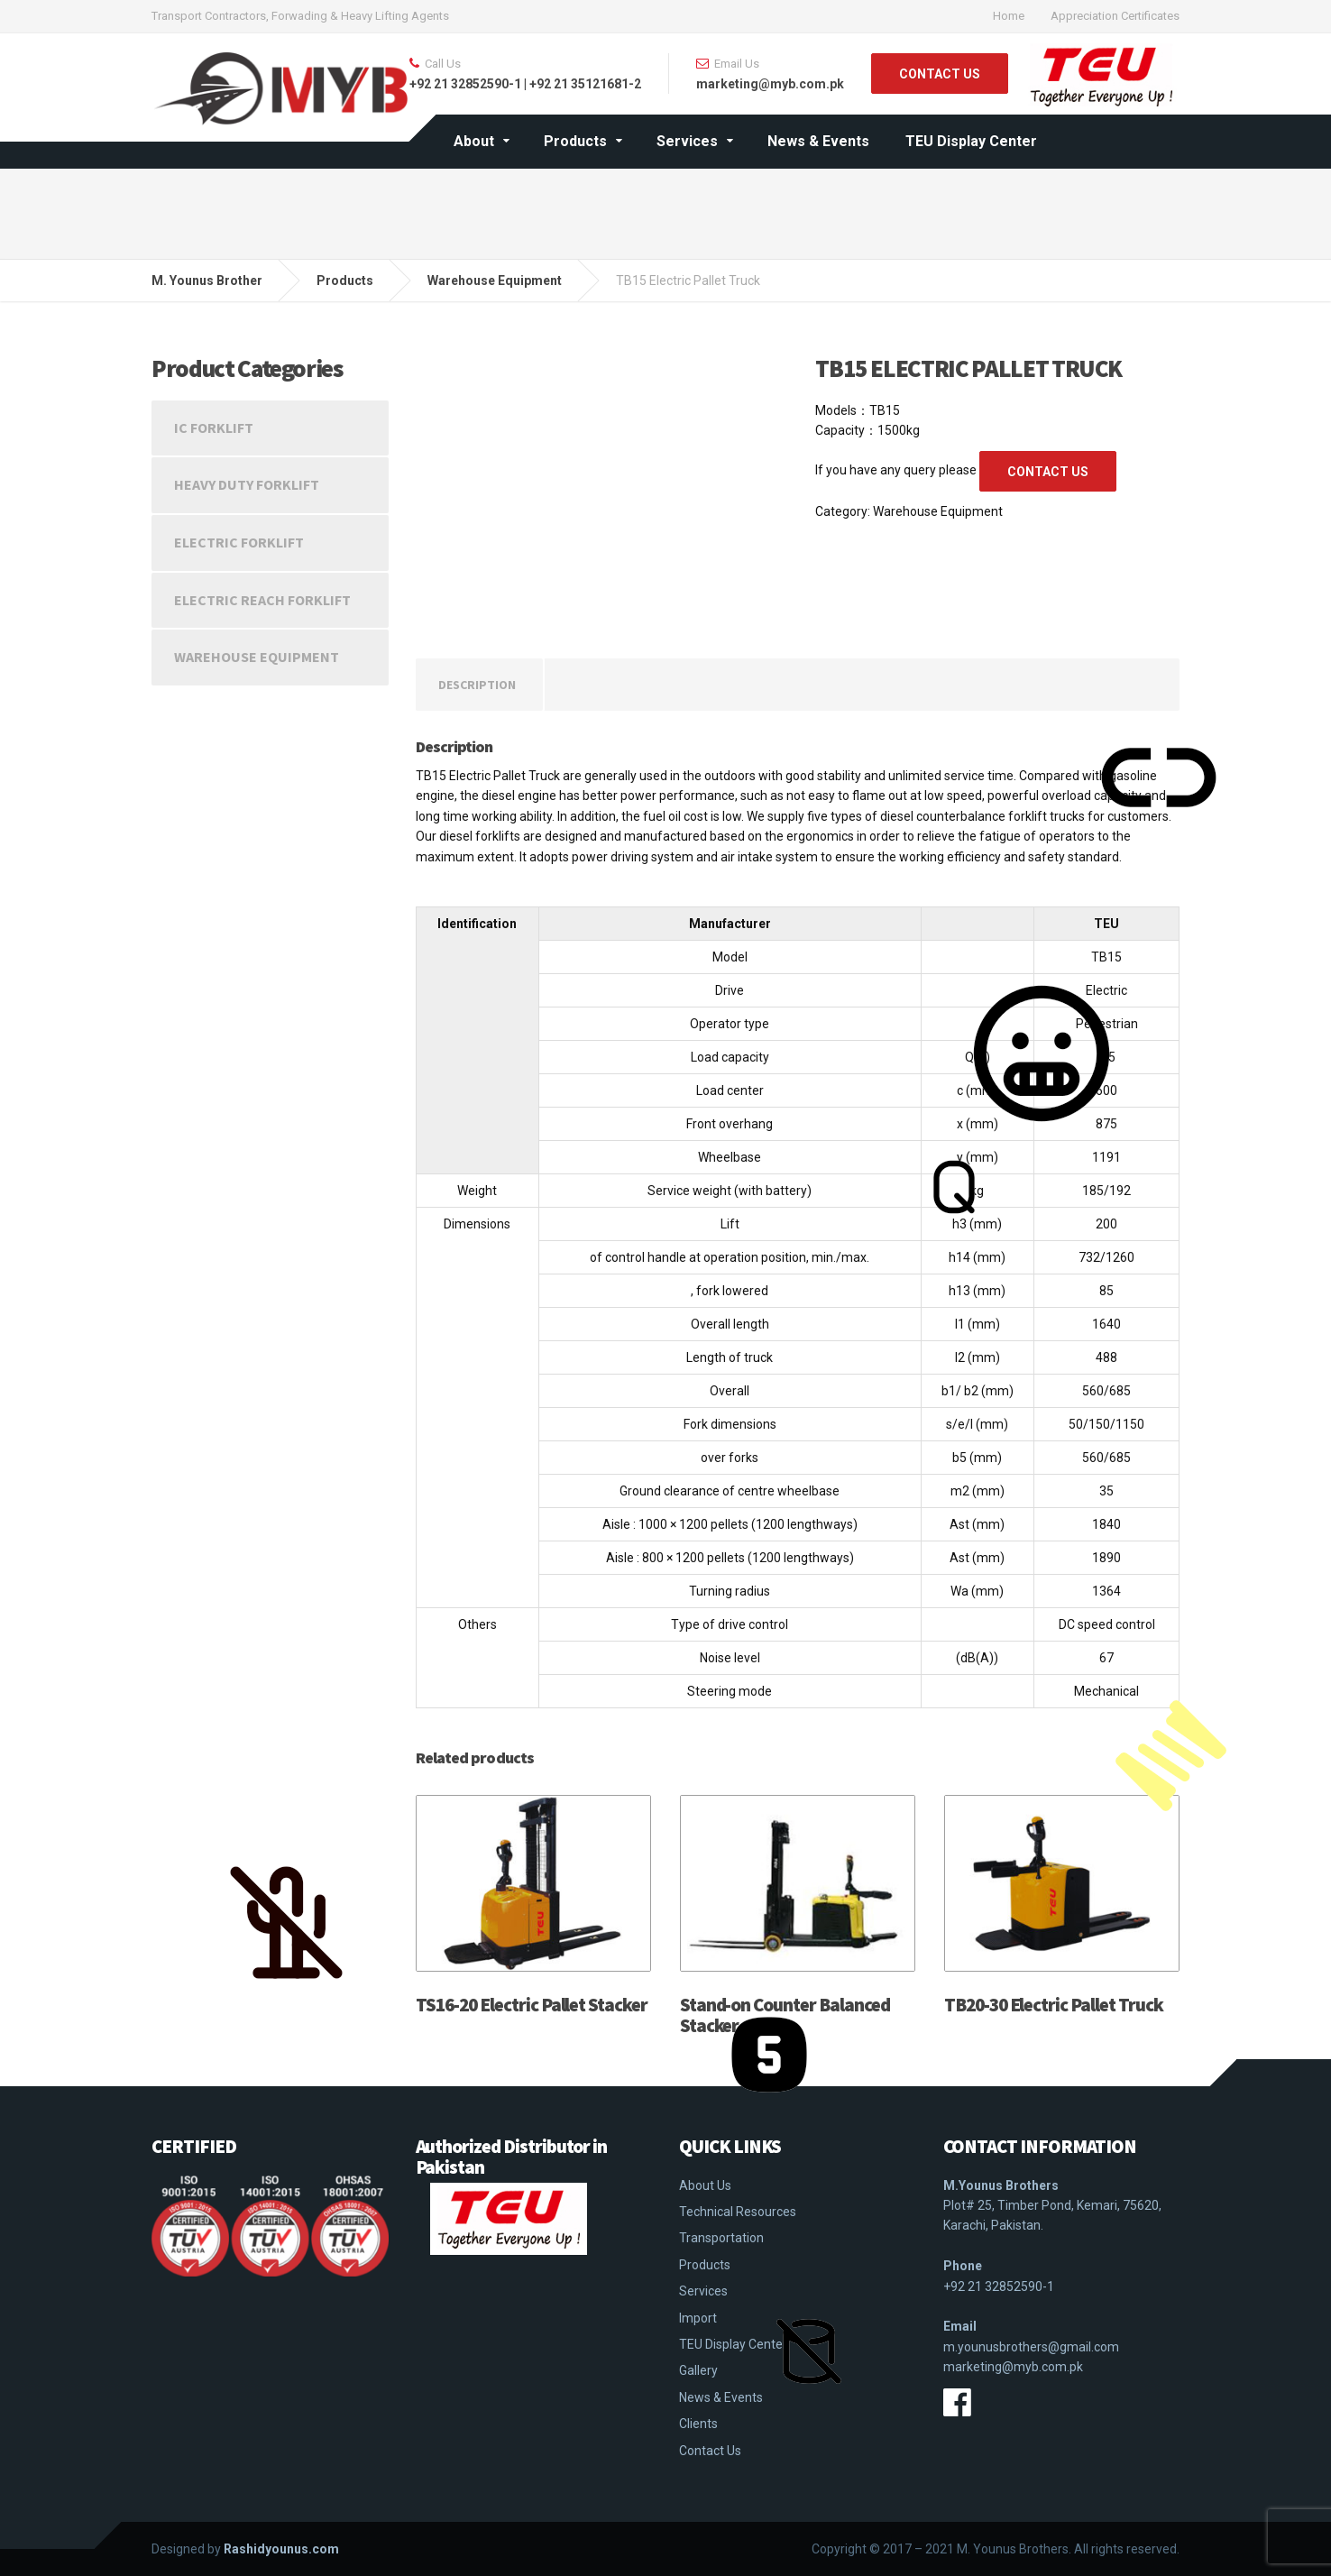  Describe the element at coordinates (1170, 1755) in the screenshot. I see `open or view a thread` at that location.